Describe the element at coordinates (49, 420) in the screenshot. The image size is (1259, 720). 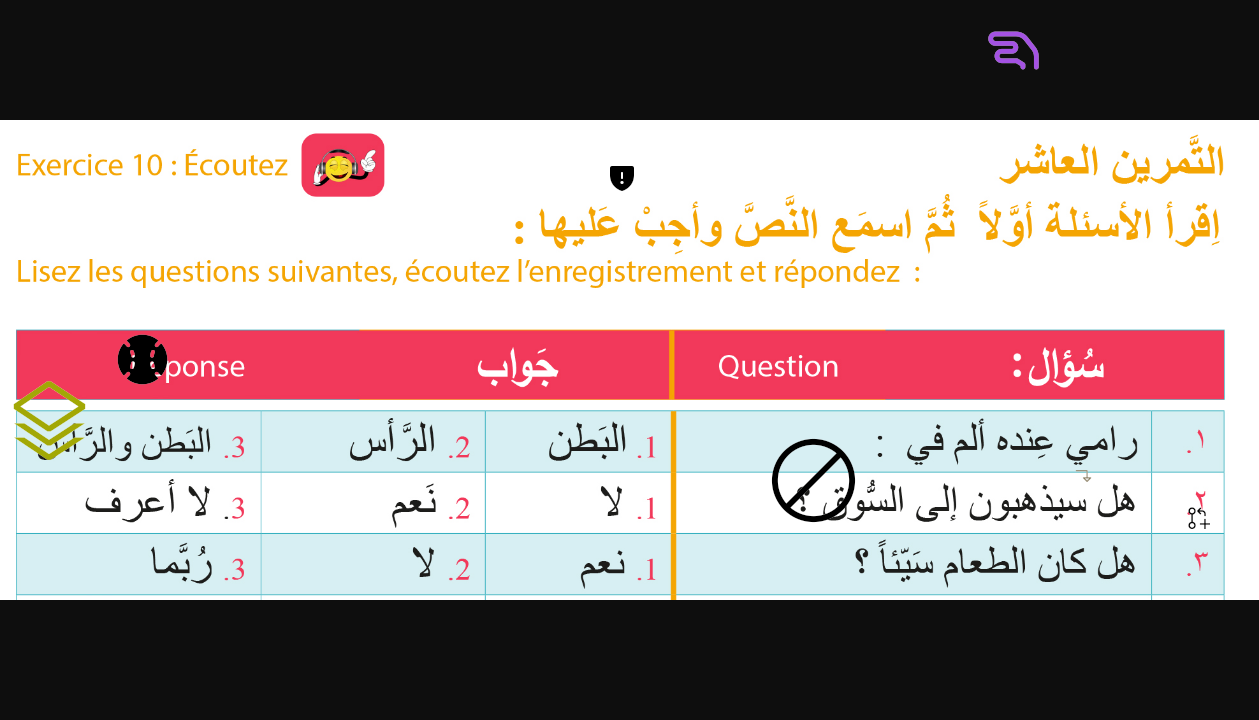
I see `toggle layer visibility in editor` at that location.